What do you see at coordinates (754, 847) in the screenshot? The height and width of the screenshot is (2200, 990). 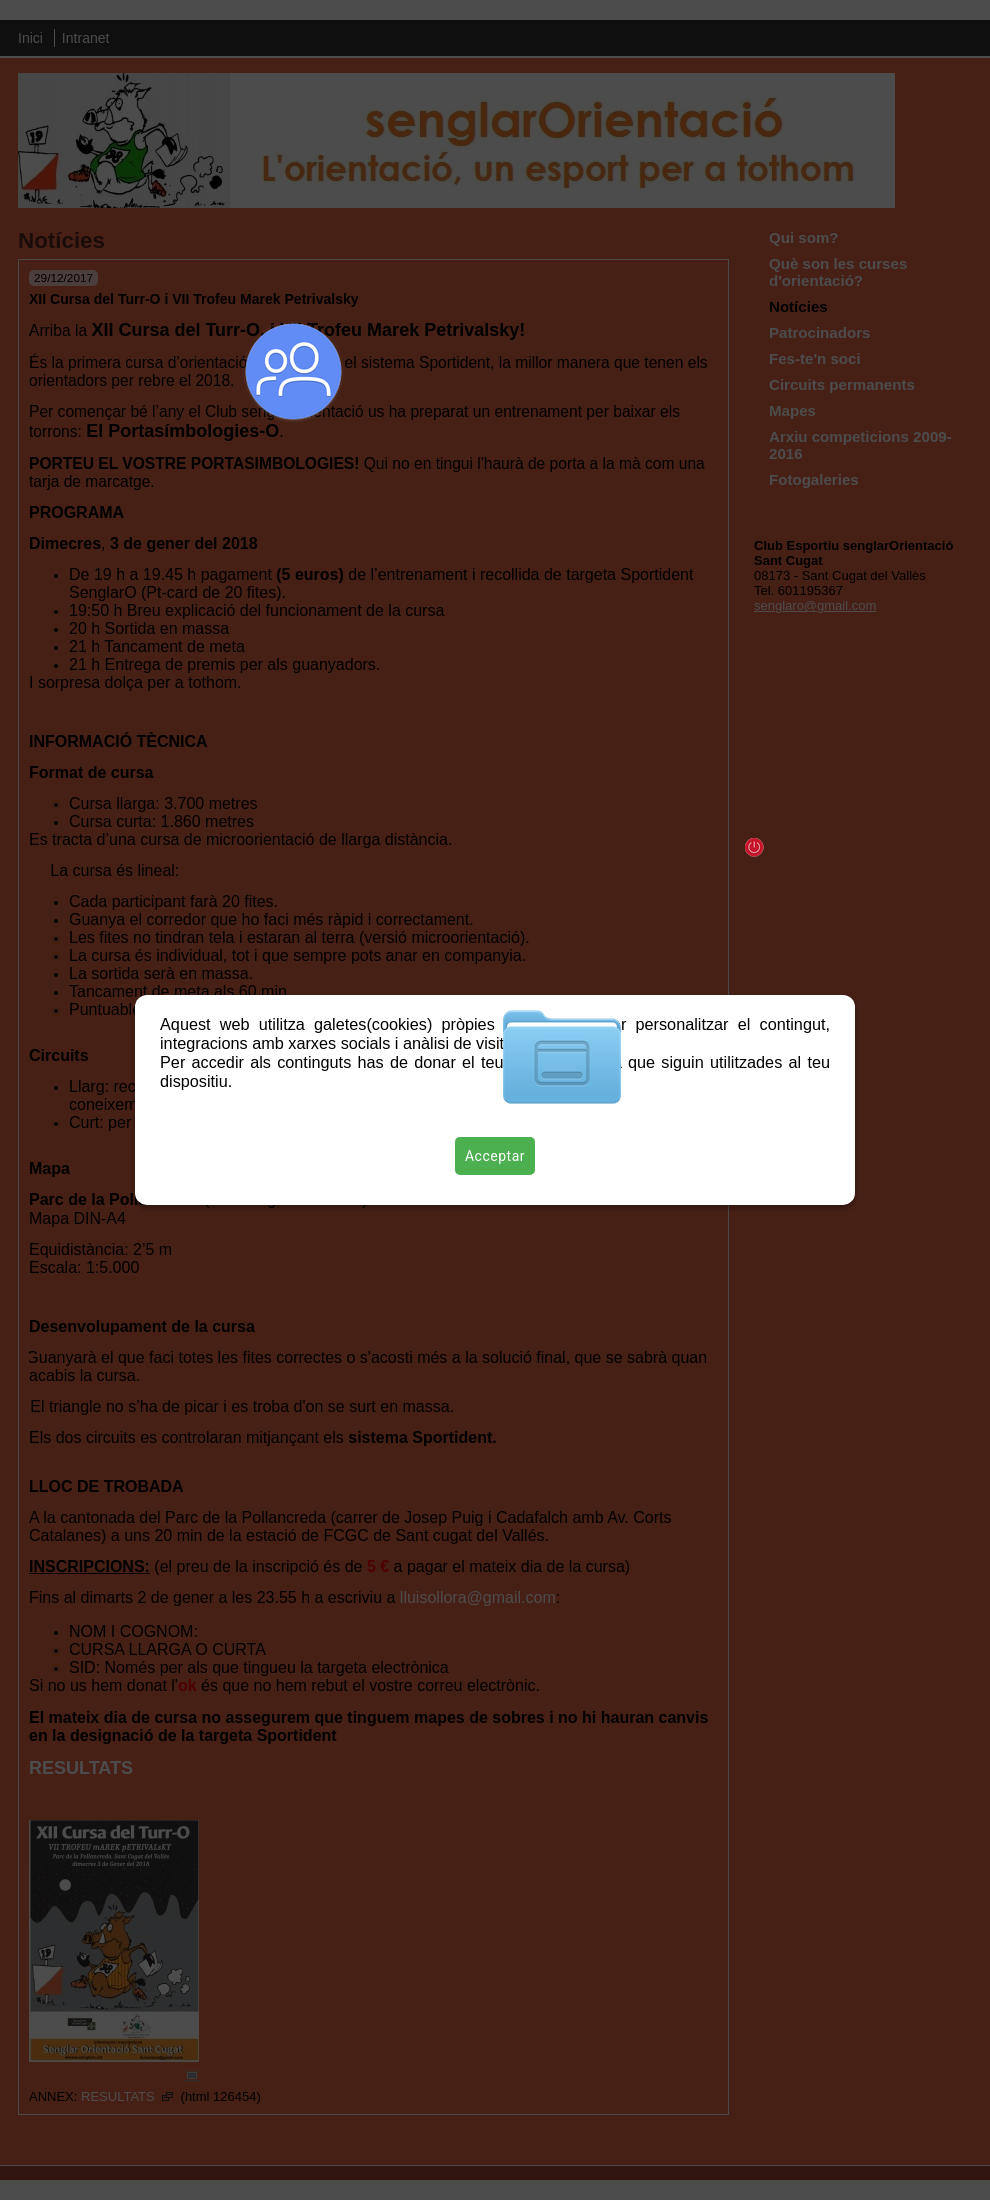 I see `shut down the system` at bounding box center [754, 847].